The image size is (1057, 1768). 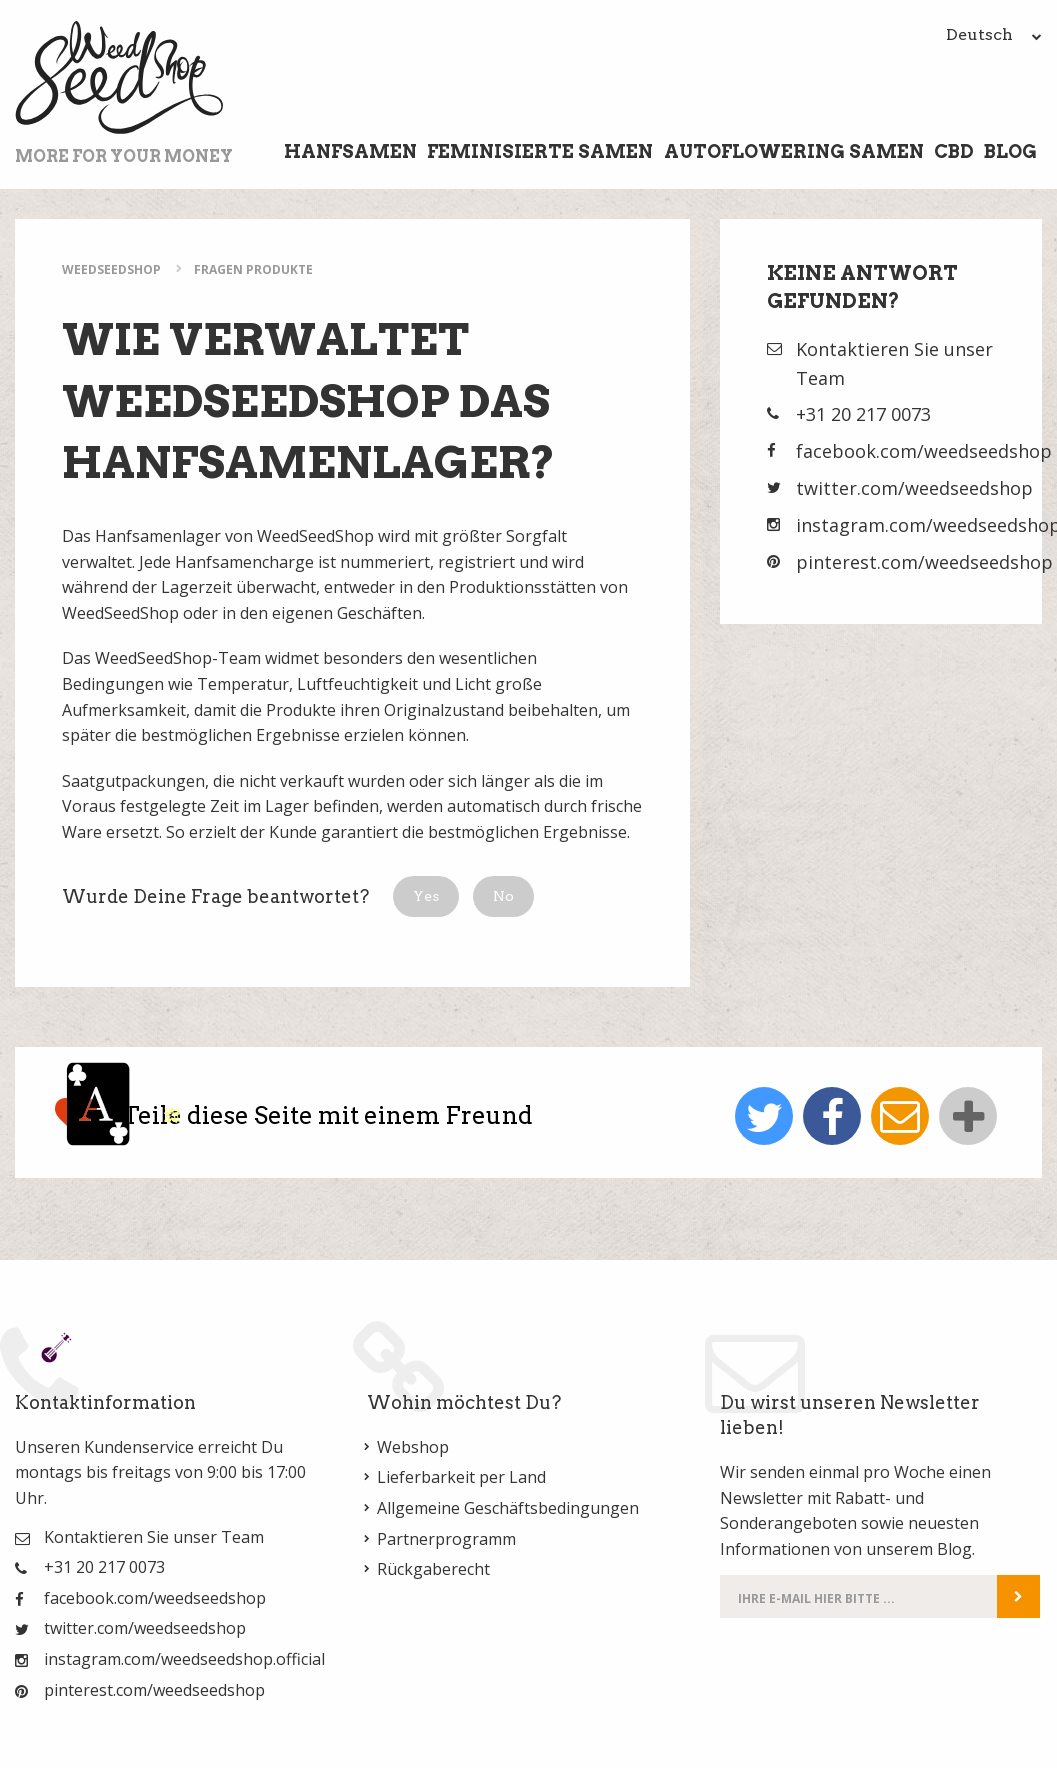 I want to click on decorative emblem or badge element, so click(x=172, y=1115).